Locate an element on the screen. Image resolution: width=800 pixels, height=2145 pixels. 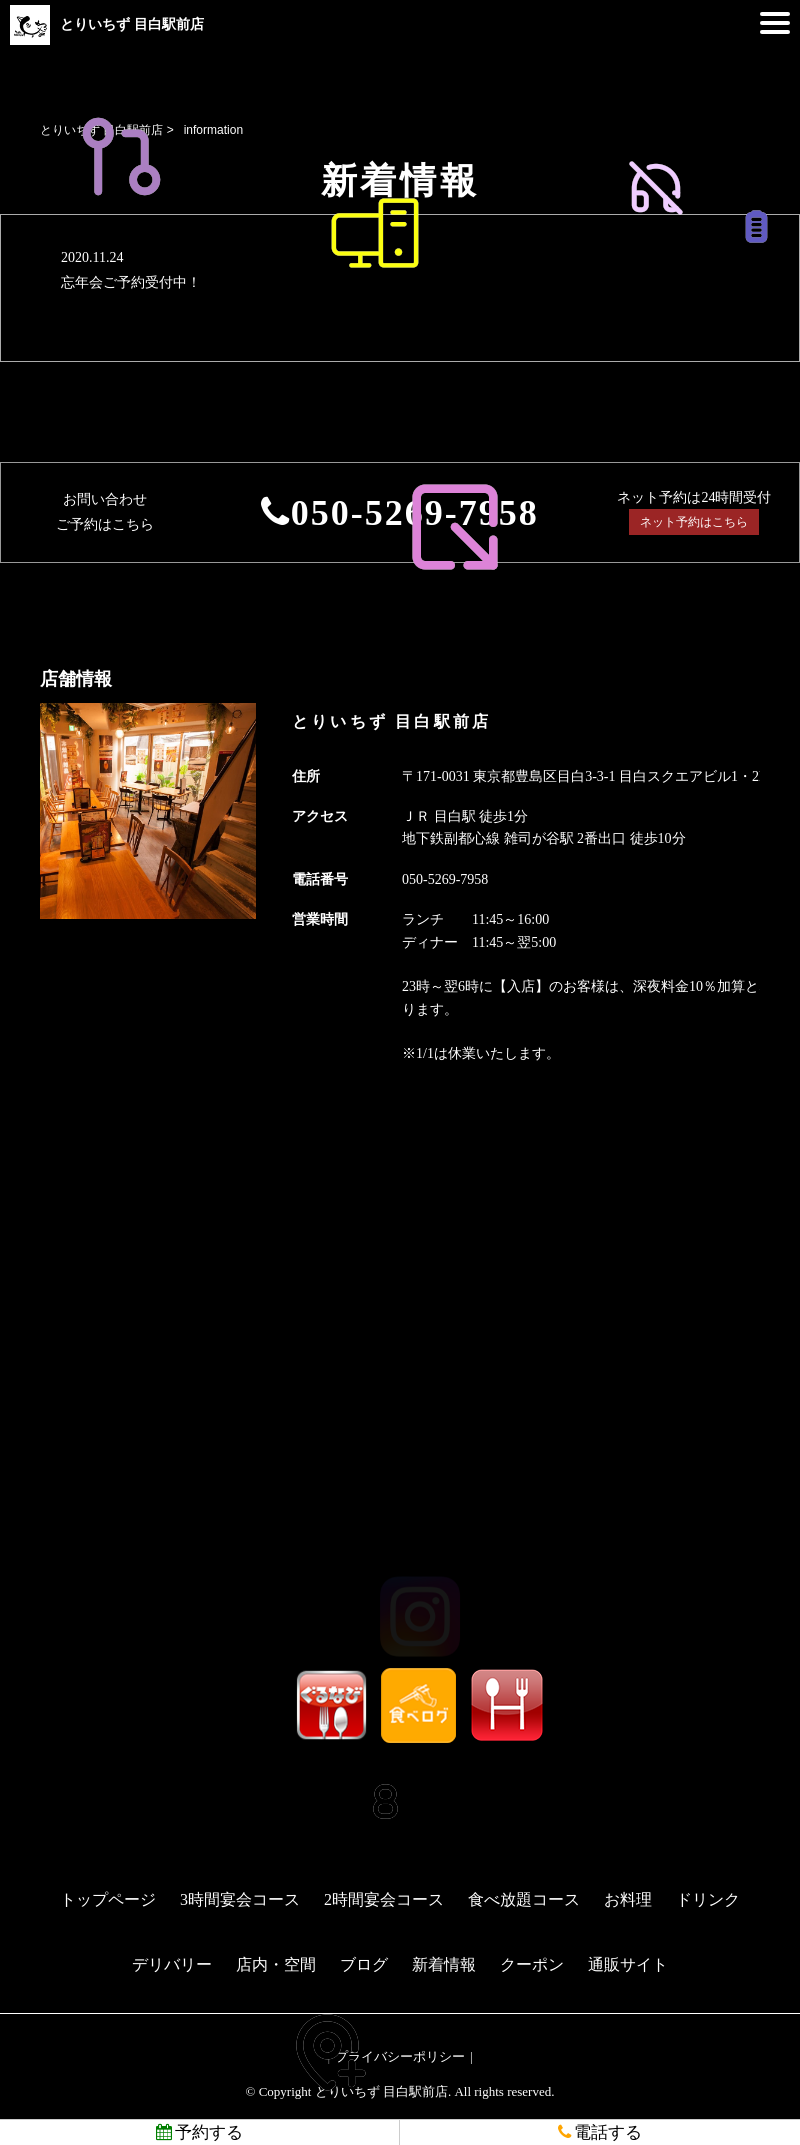
create a new pull request is located at coordinates (121, 156).